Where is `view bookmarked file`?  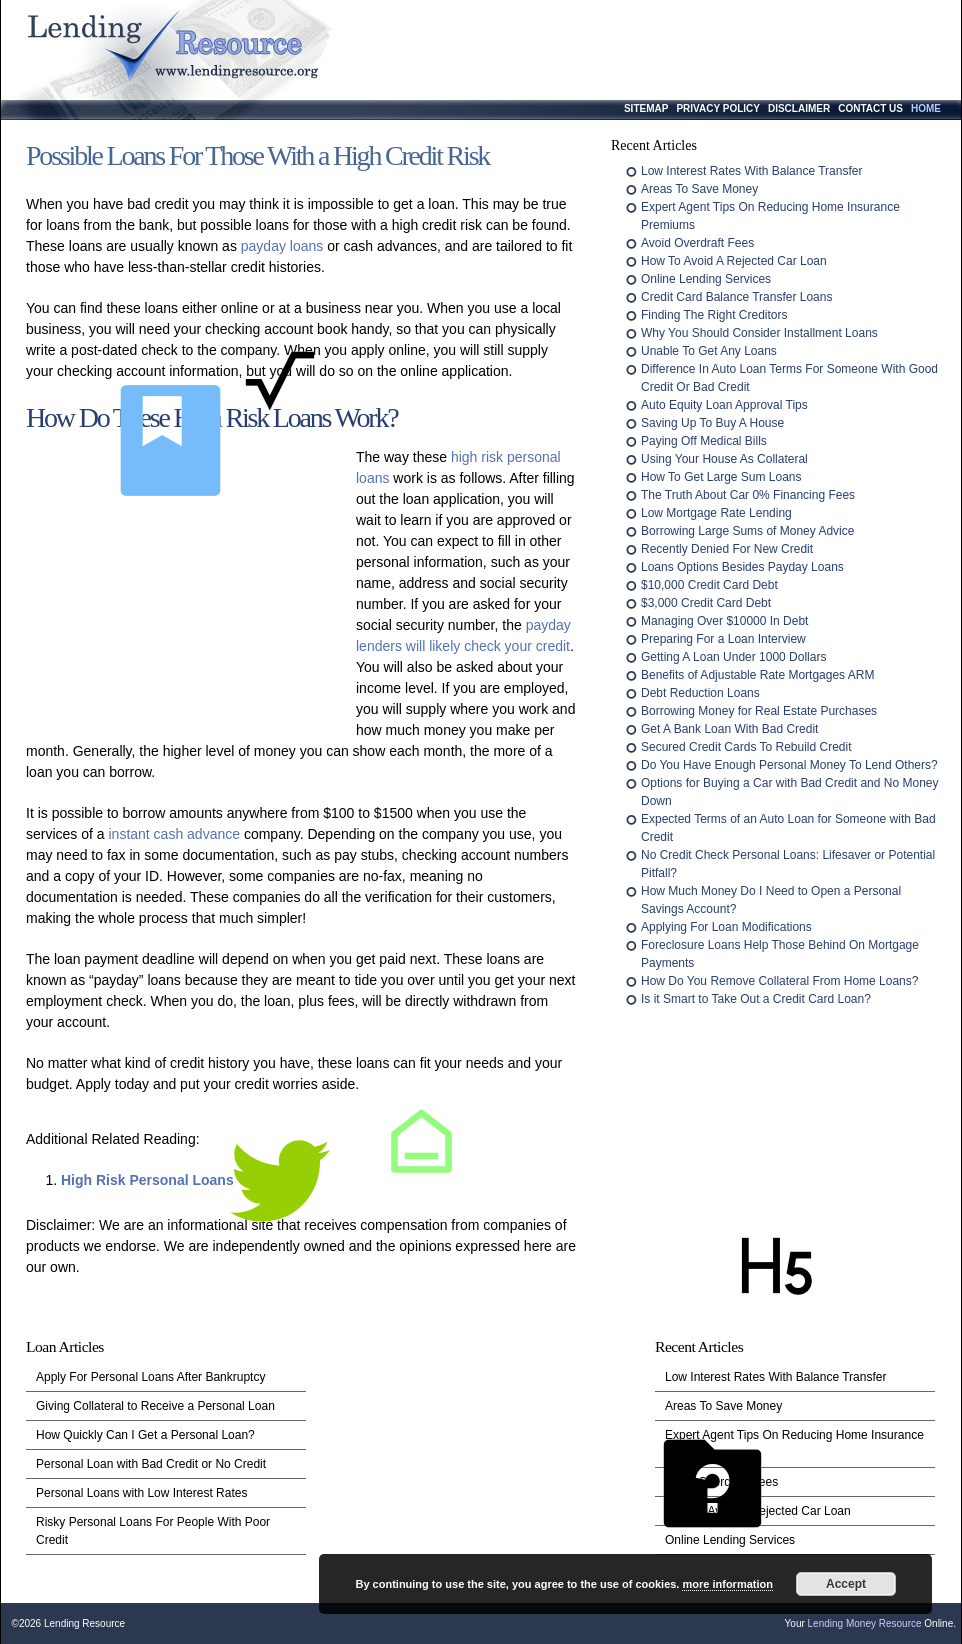 view bookmarked file is located at coordinates (170, 440).